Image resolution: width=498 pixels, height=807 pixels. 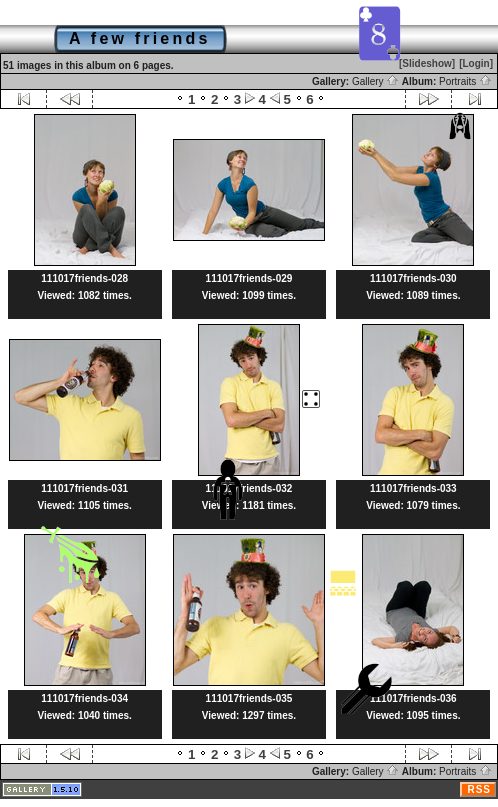 What do you see at coordinates (311, 399) in the screenshot?
I see `roll the dice or randomize selection` at bounding box center [311, 399].